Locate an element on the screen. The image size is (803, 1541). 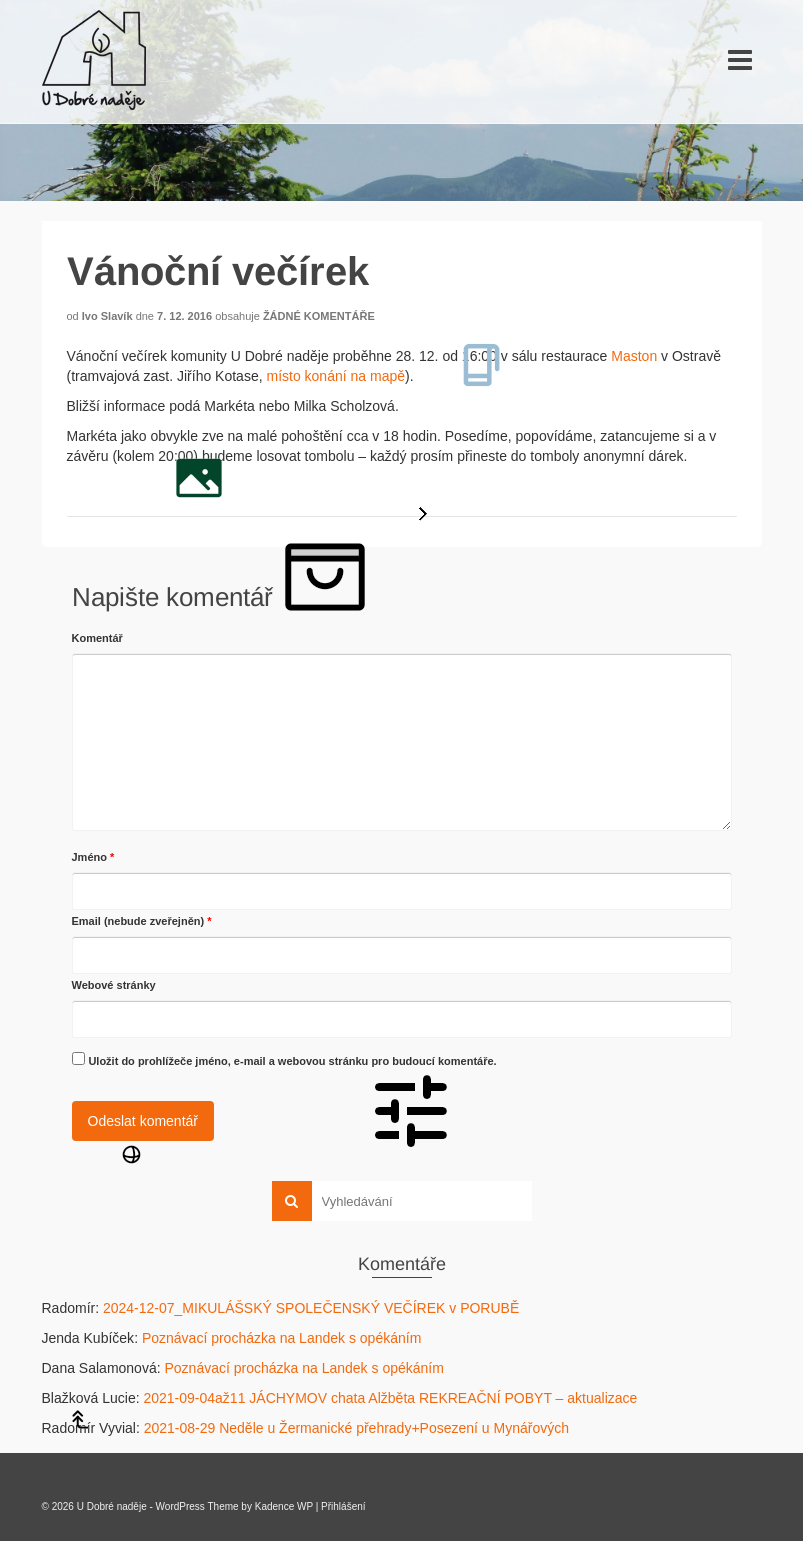
navigate to the next item or screen is located at coordinates (423, 514).